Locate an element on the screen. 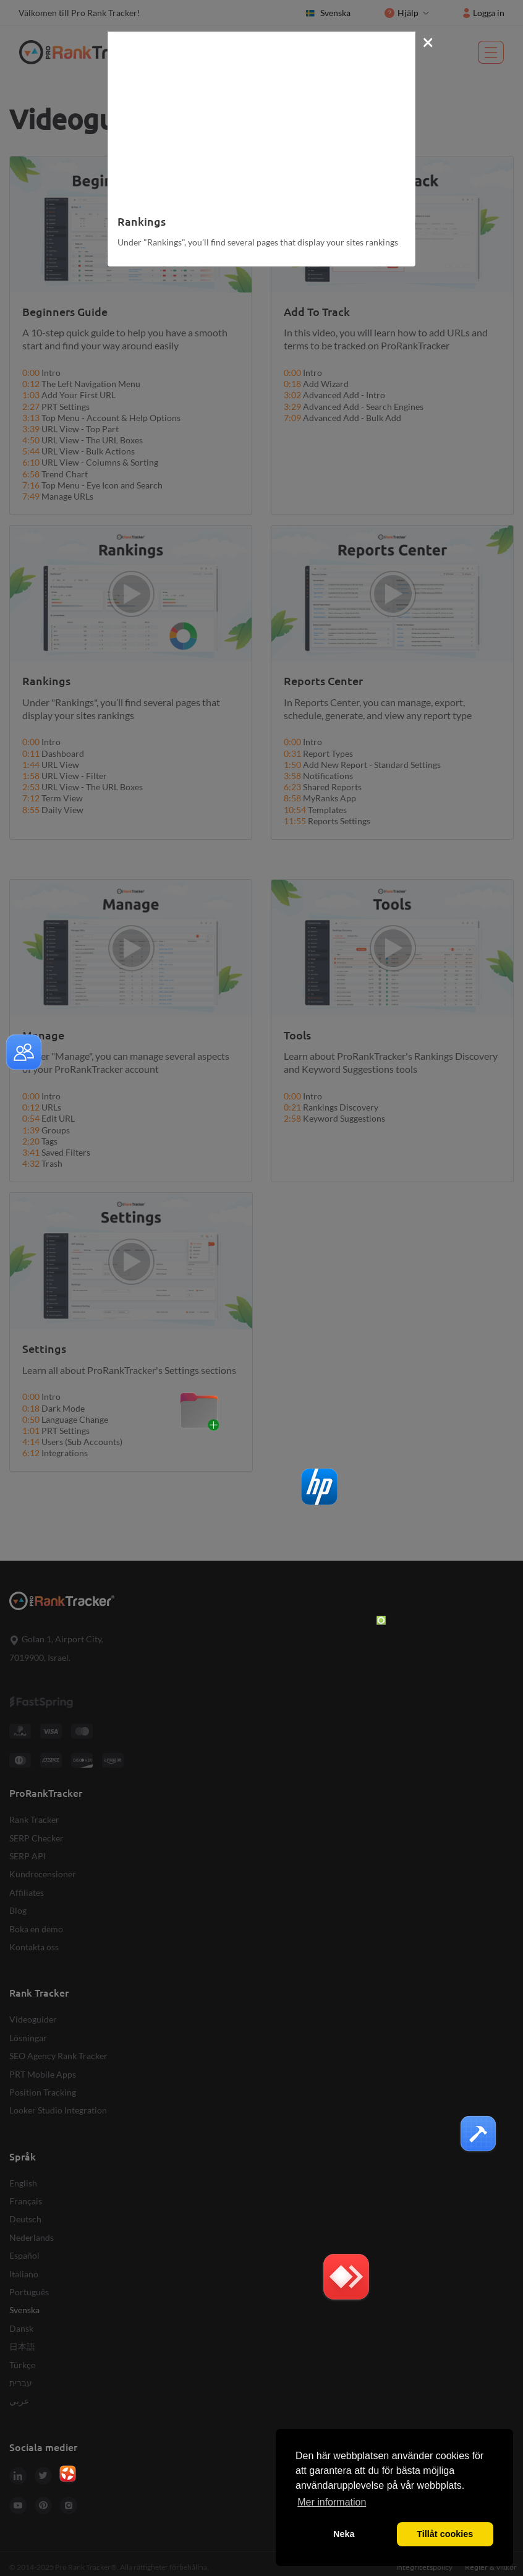 The image size is (523, 2576). create a new folder is located at coordinates (199, 1410).